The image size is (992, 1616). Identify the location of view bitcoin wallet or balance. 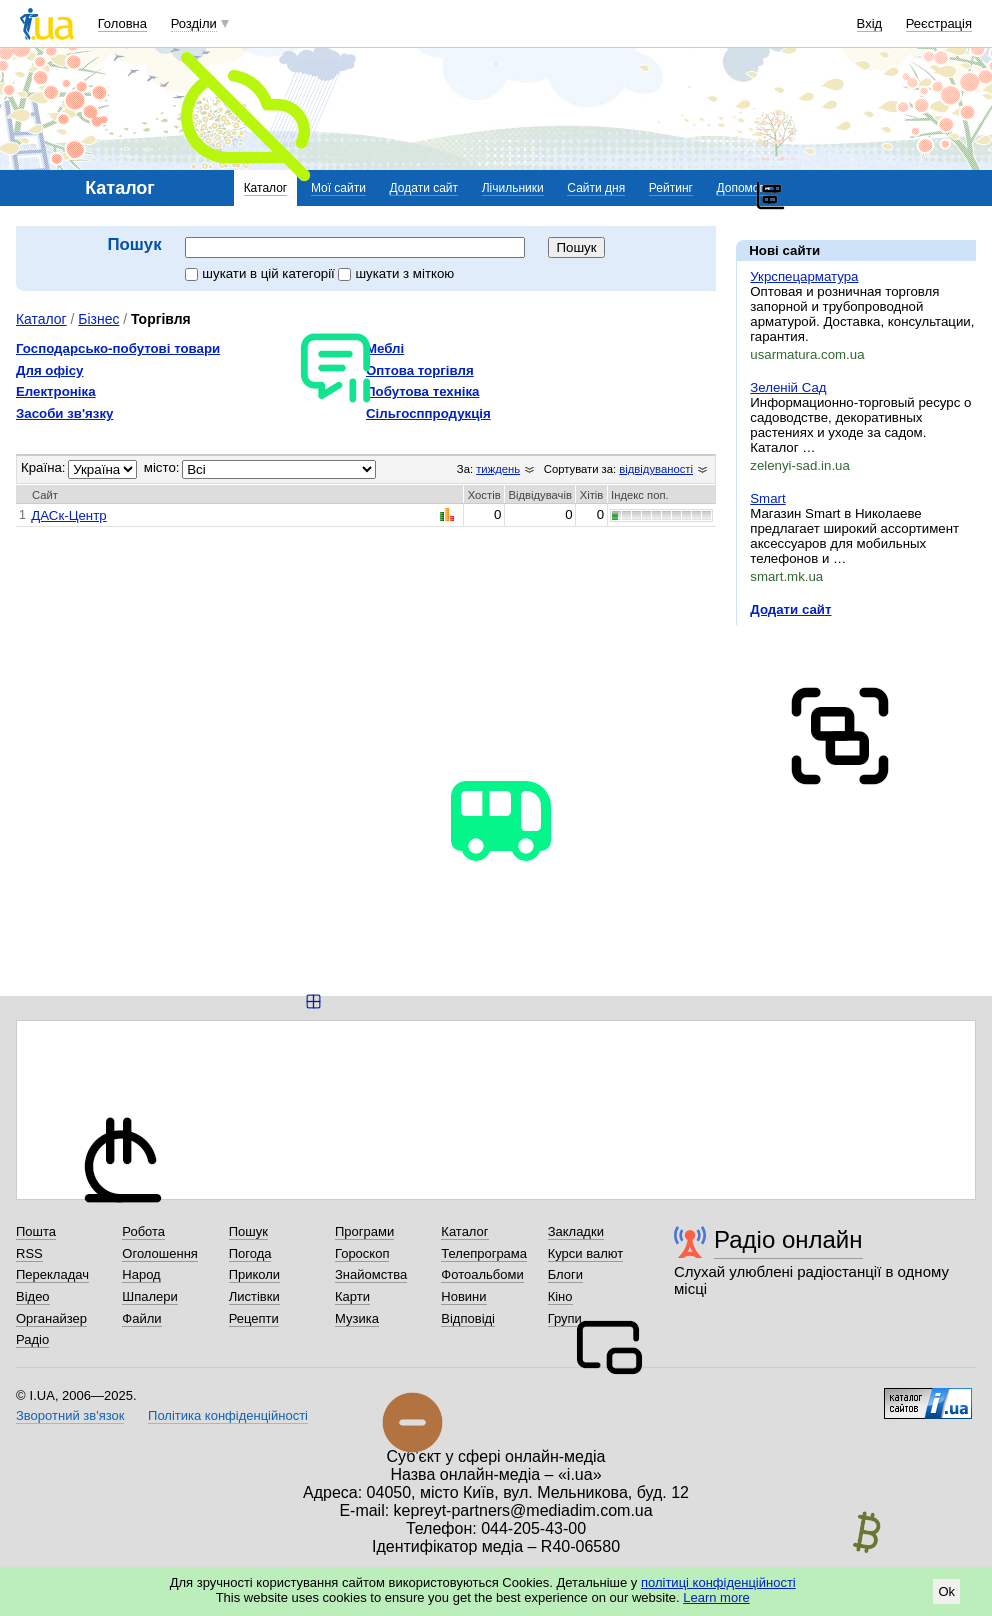
(867, 1532).